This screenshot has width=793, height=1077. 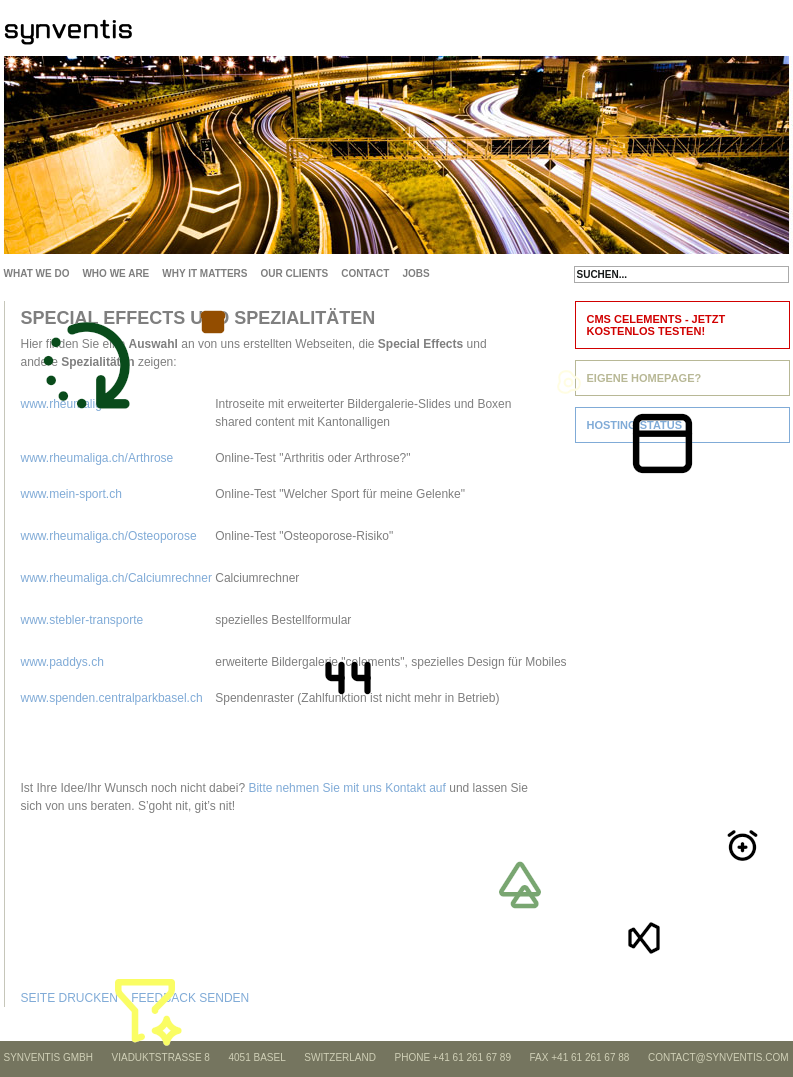 I want to click on add a new alarm, so click(x=742, y=845).